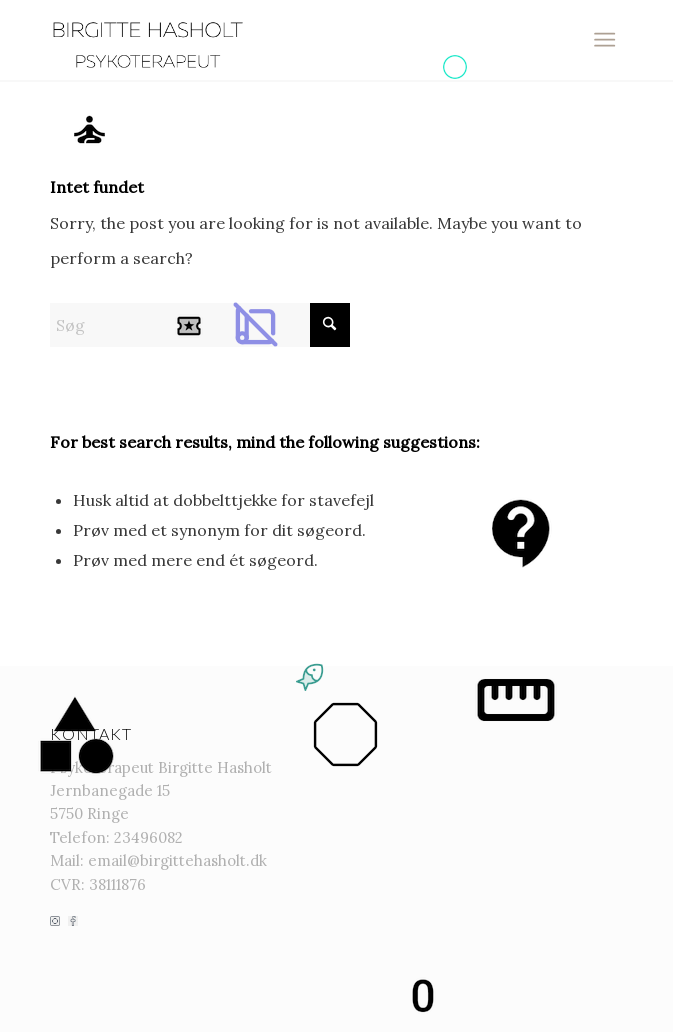  What do you see at coordinates (255, 324) in the screenshot?
I see `disable wallpaper display` at bounding box center [255, 324].